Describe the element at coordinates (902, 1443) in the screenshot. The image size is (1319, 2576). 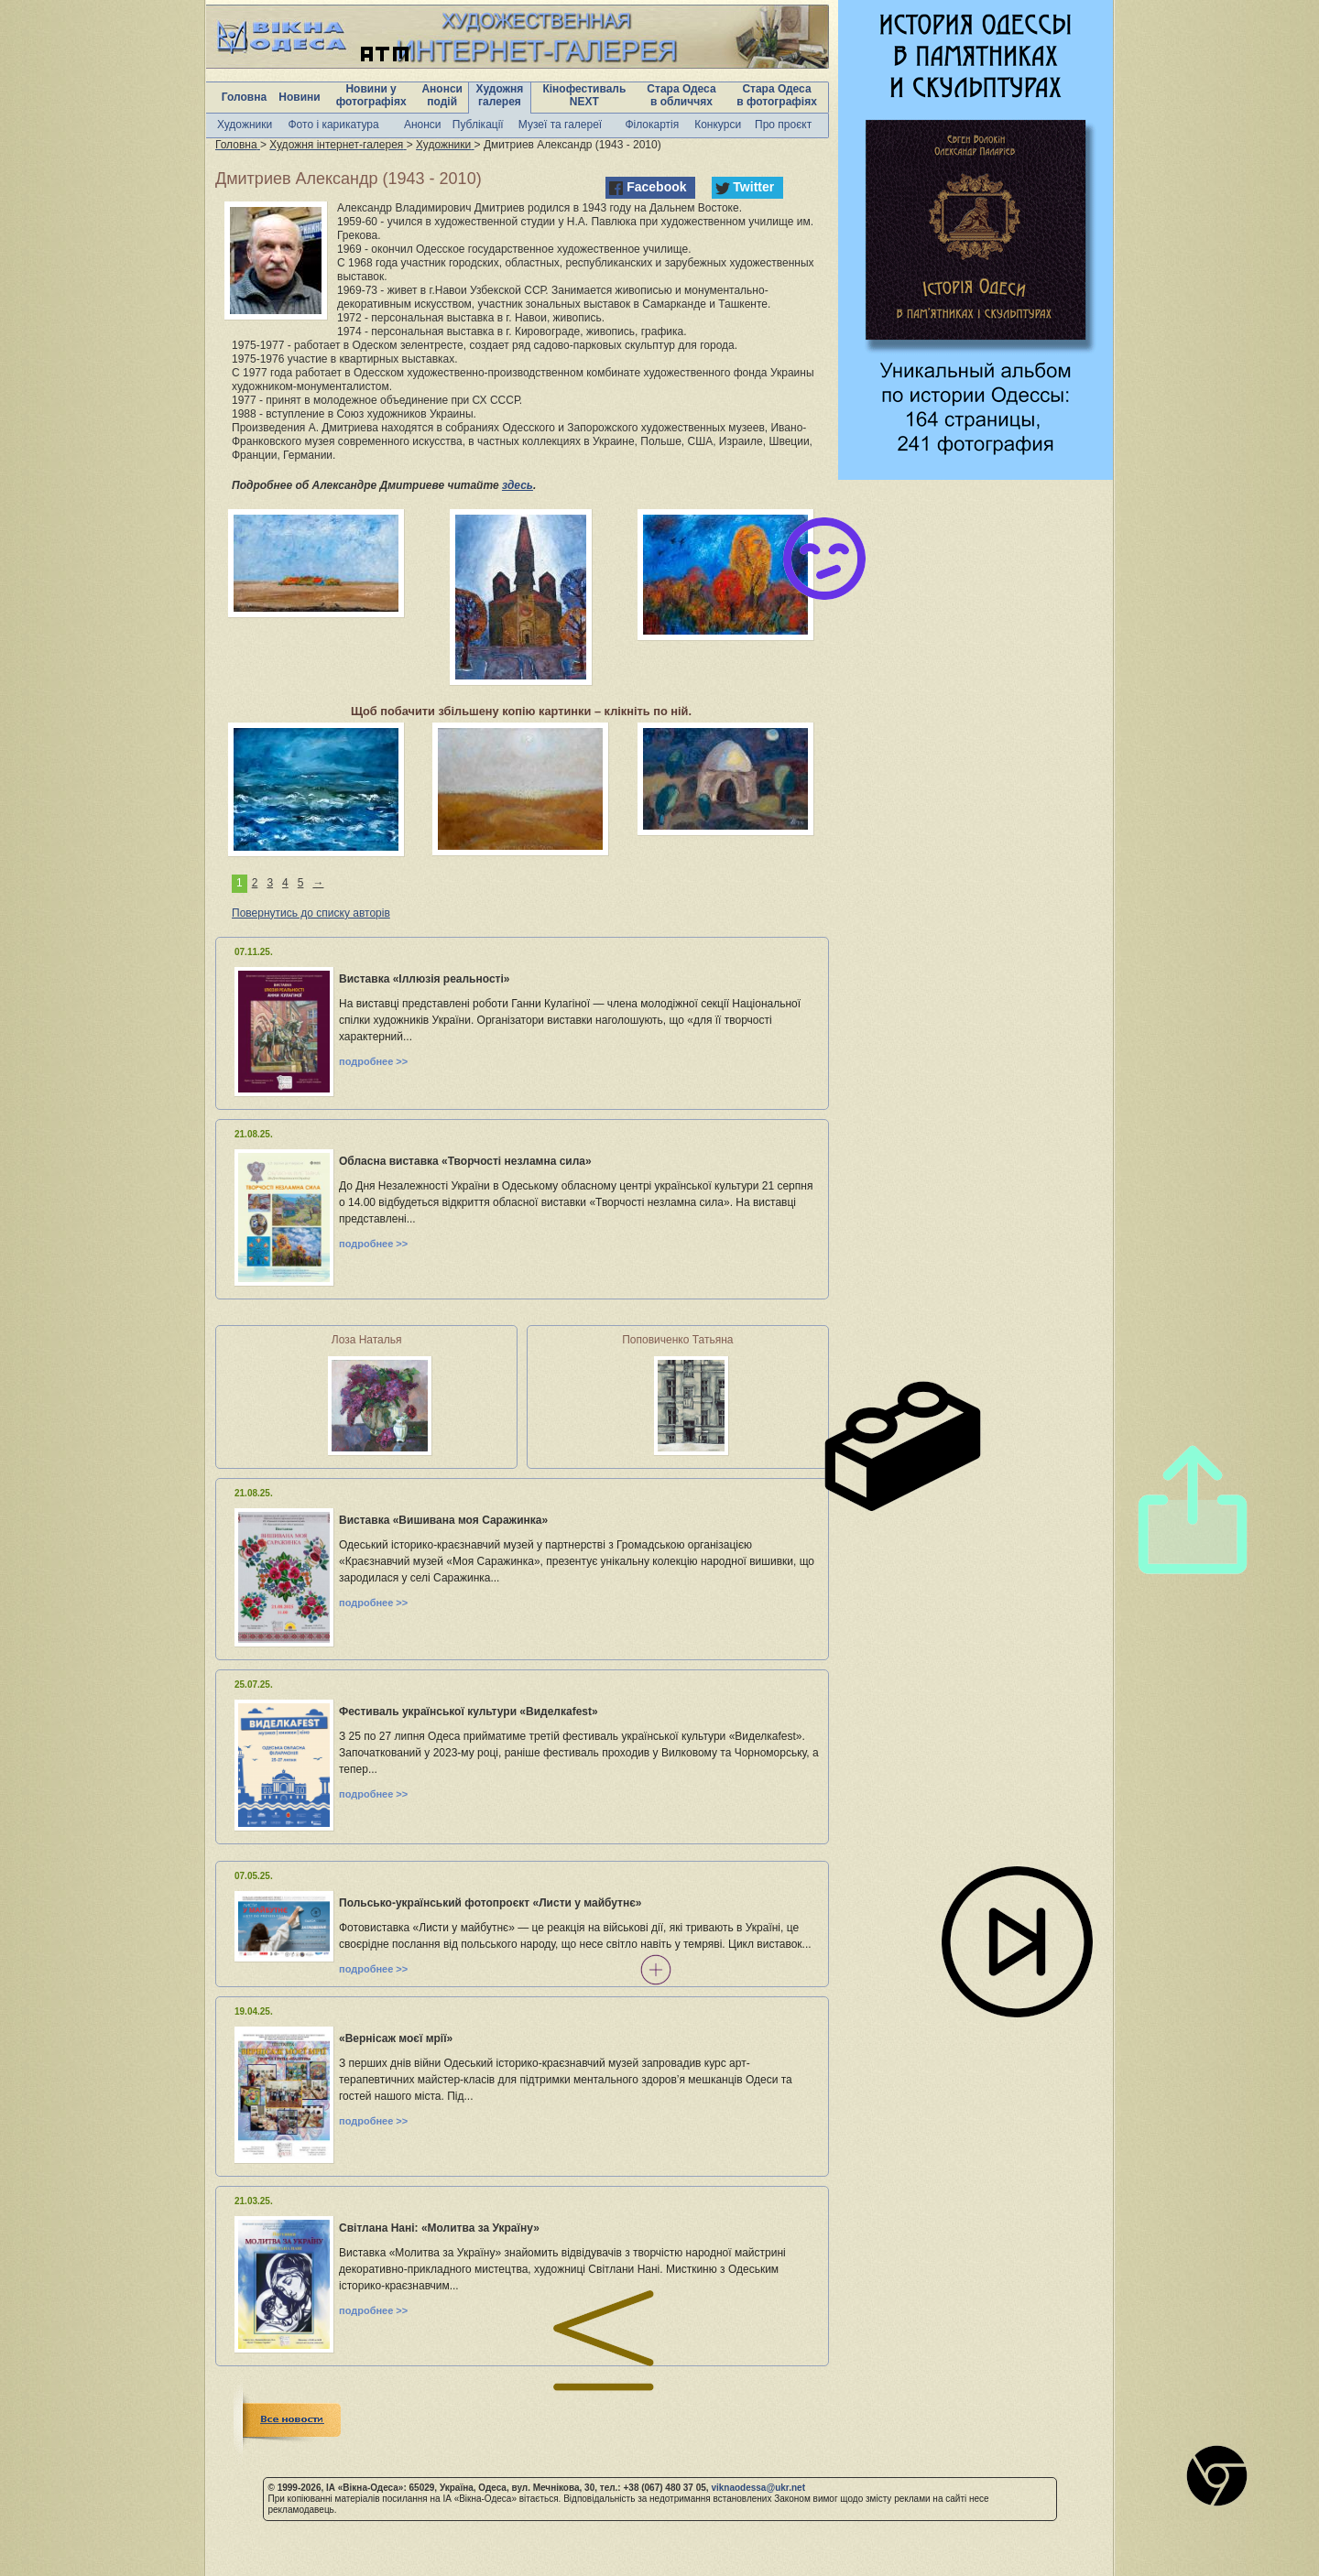
I see `access building or construction features` at that location.